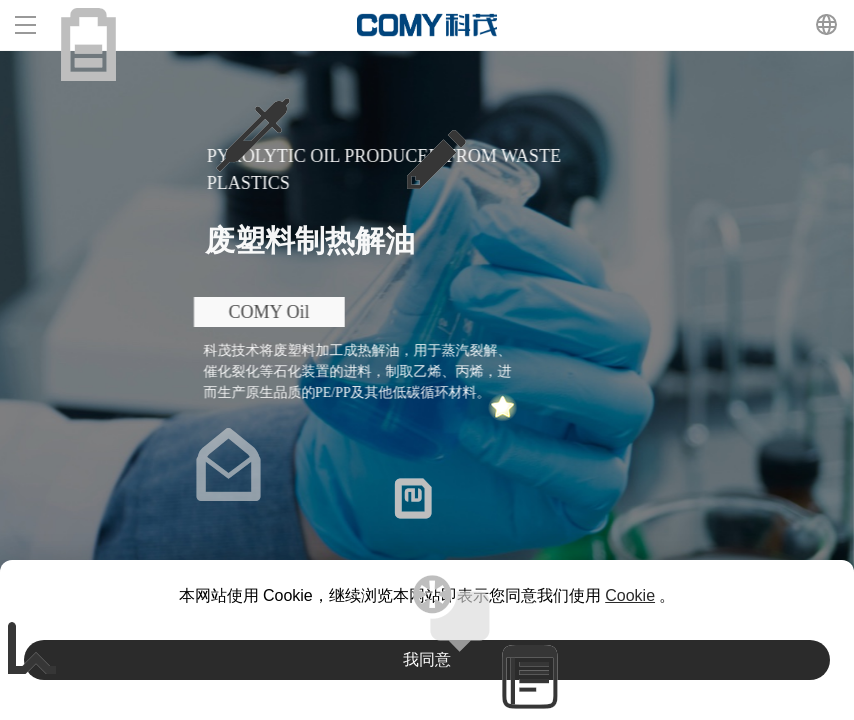 Image resolution: width=854 pixels, height=720 pixels. What do you see at coordinates (436, 159) in the screenshot?
I see `access office or productivity applications` at bounding box center [436, 159].